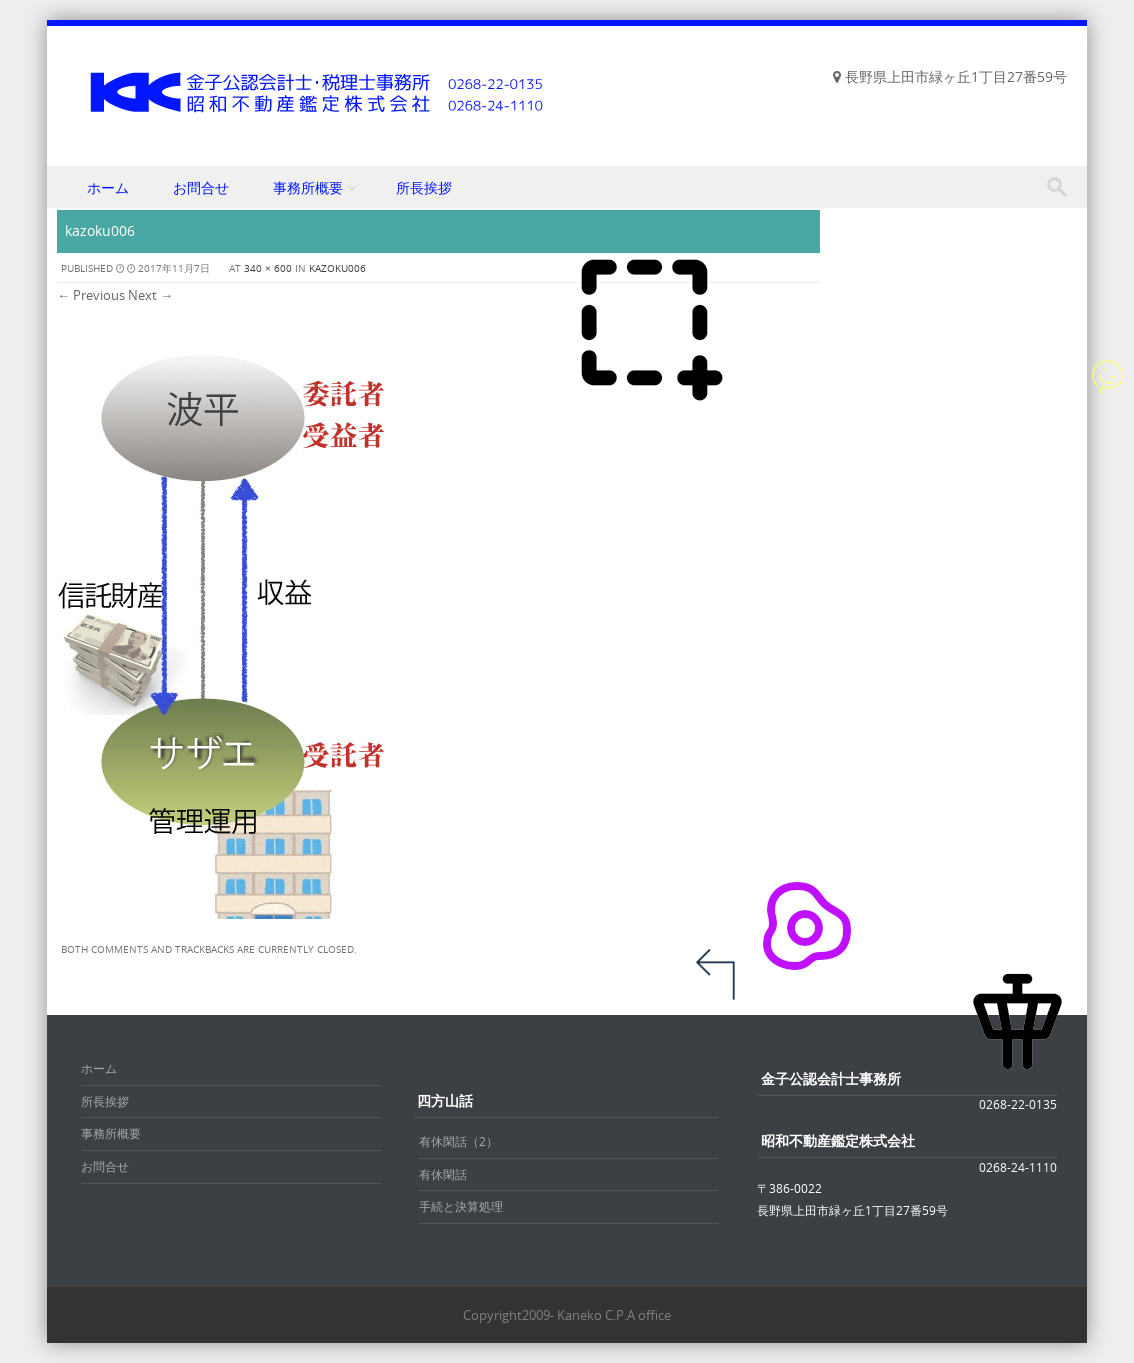 Image resolution: width=1134 pixels, height=1363 pixels. Describe the element at coordinates (1107, 375) in the screenshot. I see `indicates overwhelmed or stressed state` at that location.